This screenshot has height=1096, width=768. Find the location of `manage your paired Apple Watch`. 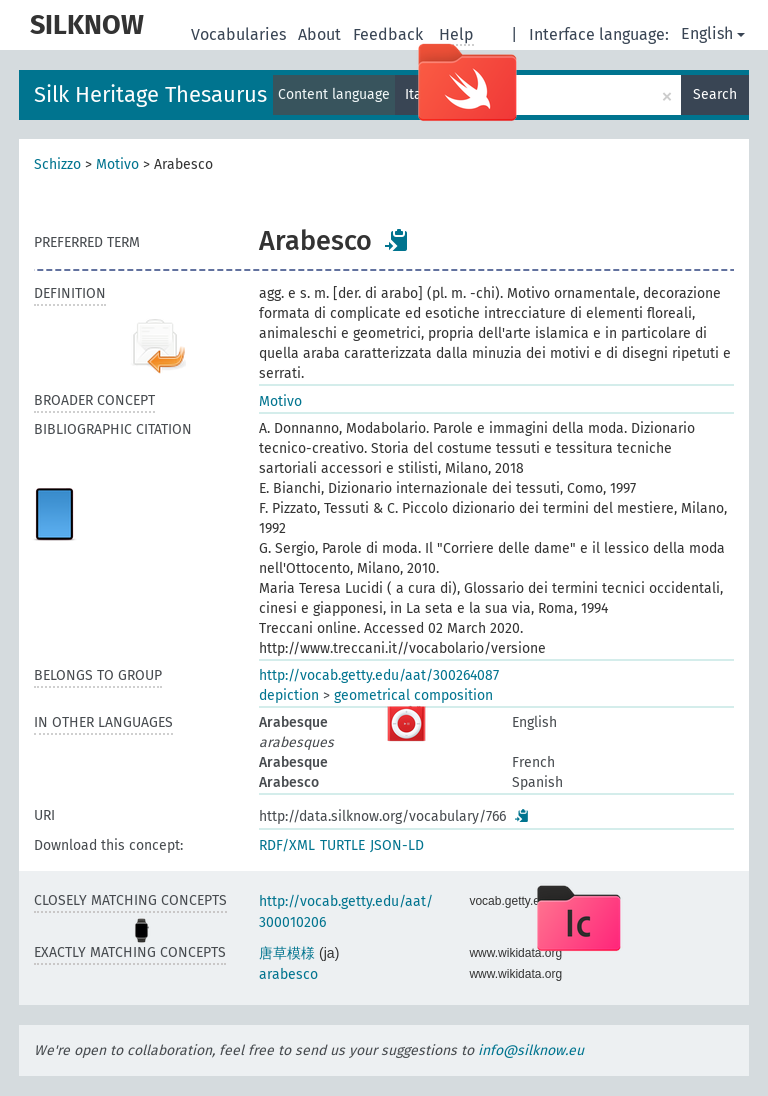

manage your paired Apple Watch is located at coordinates (141, 930).